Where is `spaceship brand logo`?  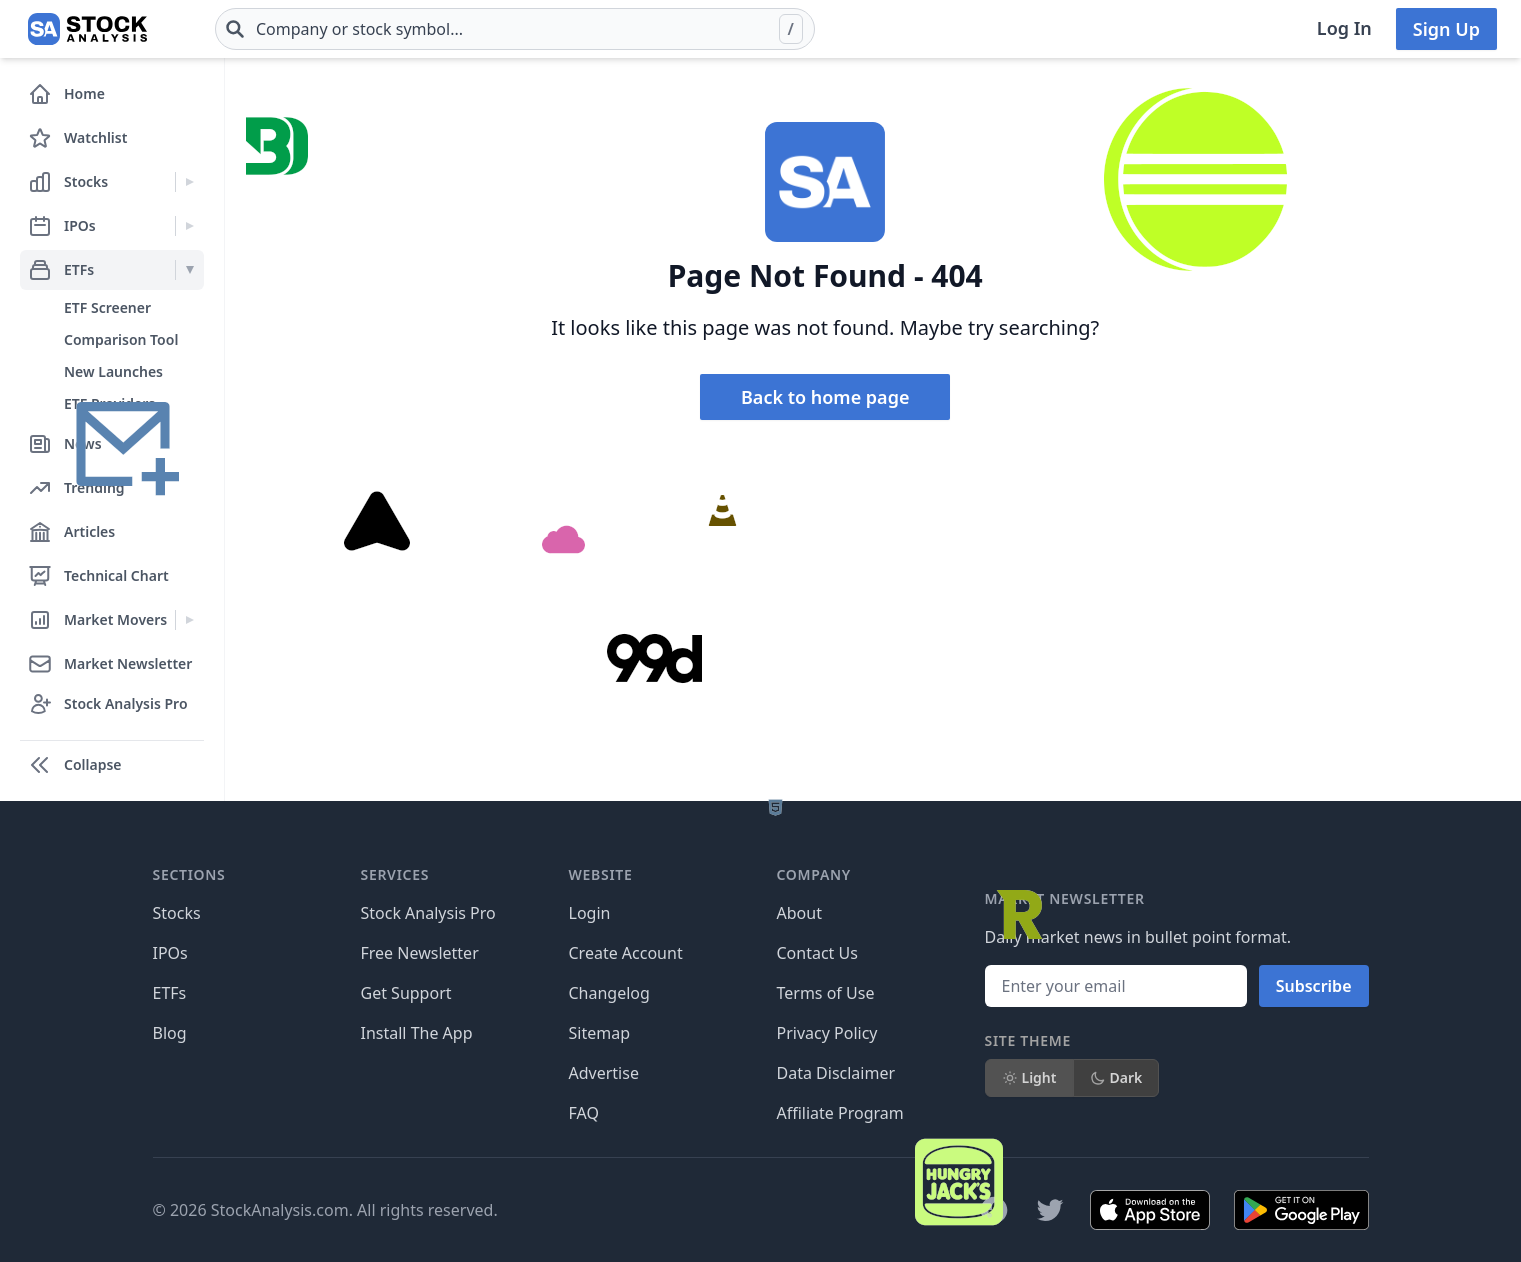 spaceship brand logo is located at coordinates (377, 521).